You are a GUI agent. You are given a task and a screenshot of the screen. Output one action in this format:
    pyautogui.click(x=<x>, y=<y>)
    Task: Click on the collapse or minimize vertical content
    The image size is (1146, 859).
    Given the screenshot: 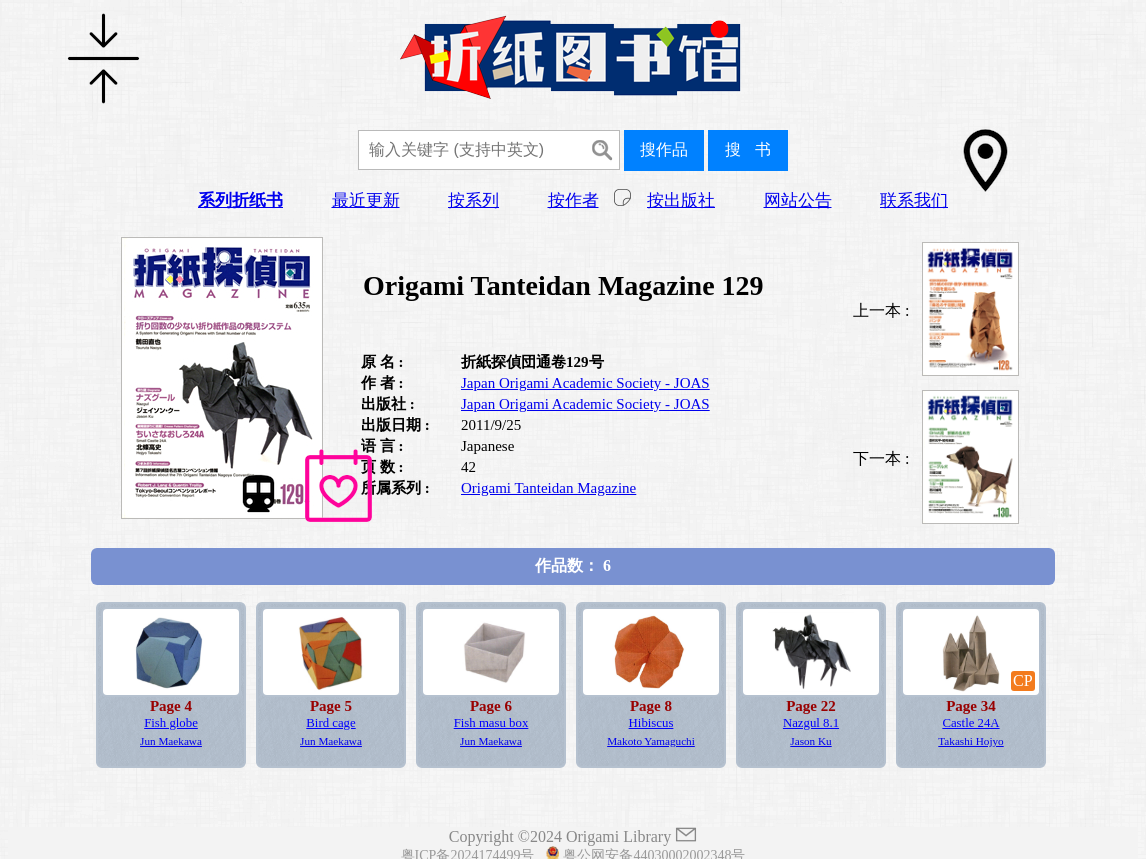 What is the action you would take?
    pyautogui.click(x=103, y=58)
    